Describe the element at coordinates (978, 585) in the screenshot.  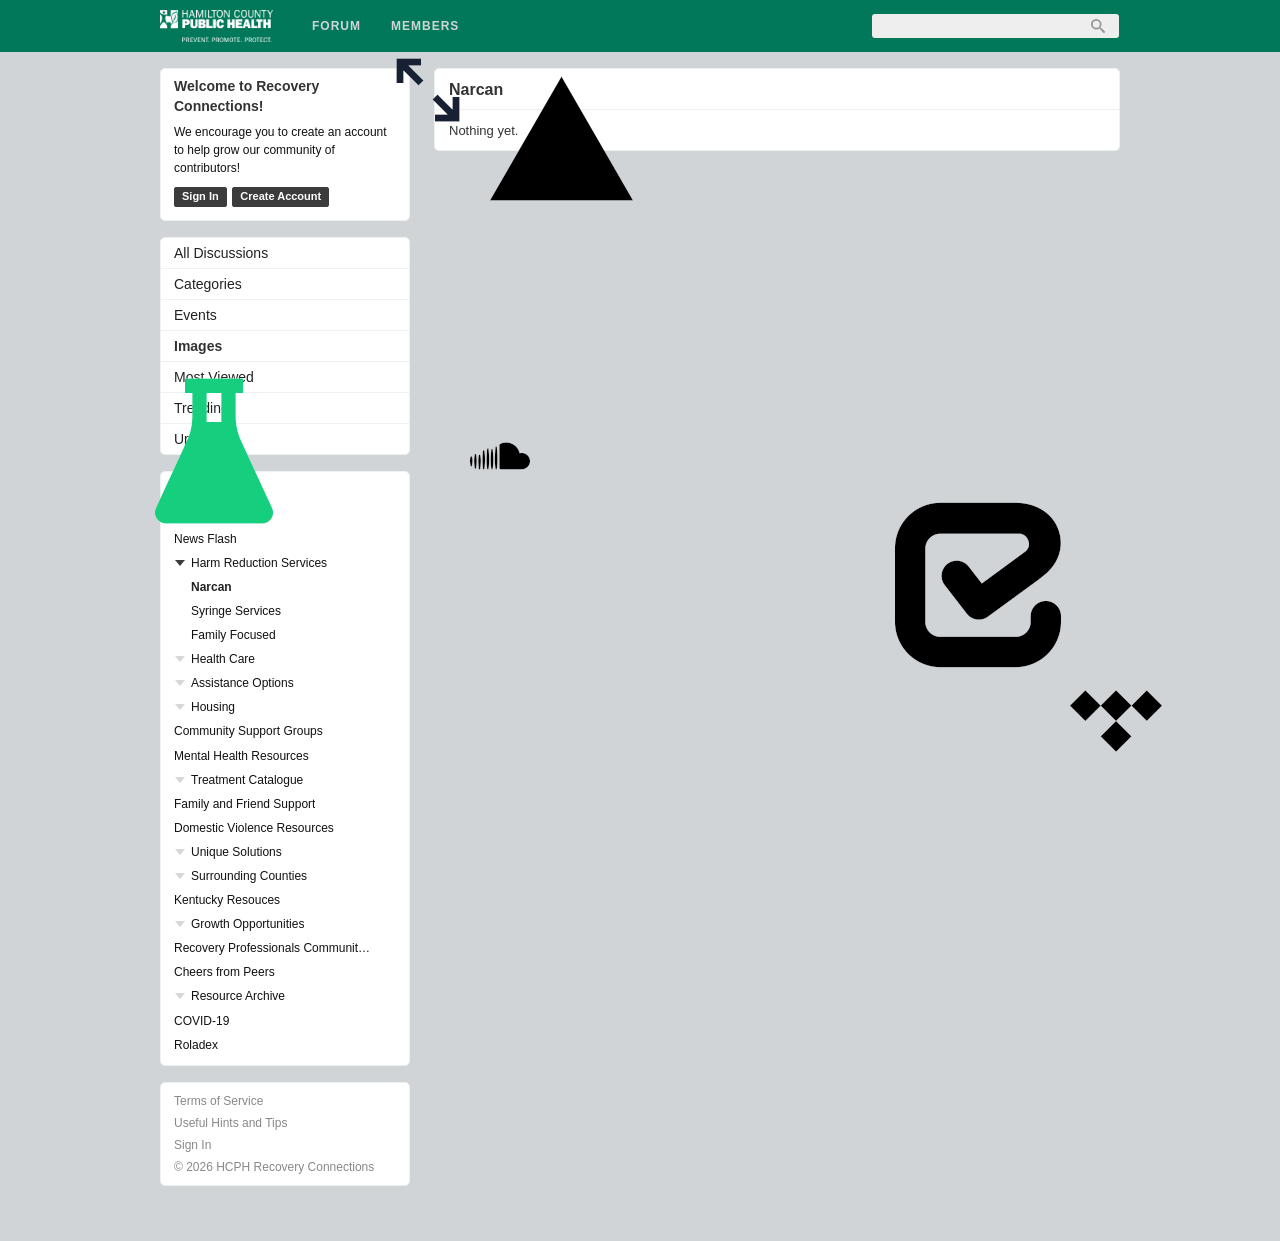
I see `checkmarx company logo` at that location.